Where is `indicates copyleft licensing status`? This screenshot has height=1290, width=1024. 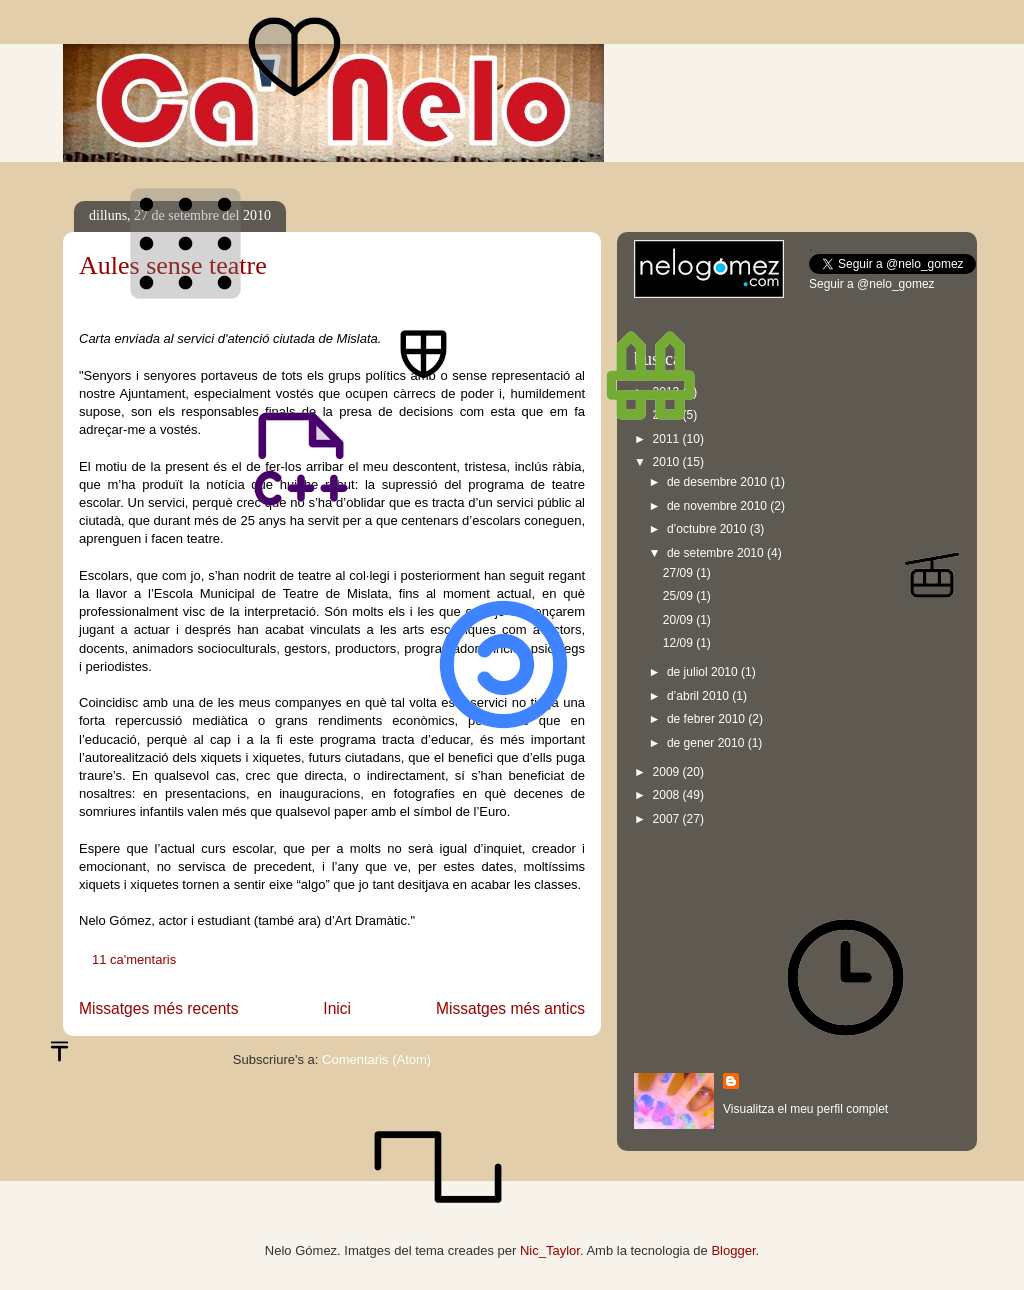
indicates copyleft licensing status is located at coordinates (503, 664).